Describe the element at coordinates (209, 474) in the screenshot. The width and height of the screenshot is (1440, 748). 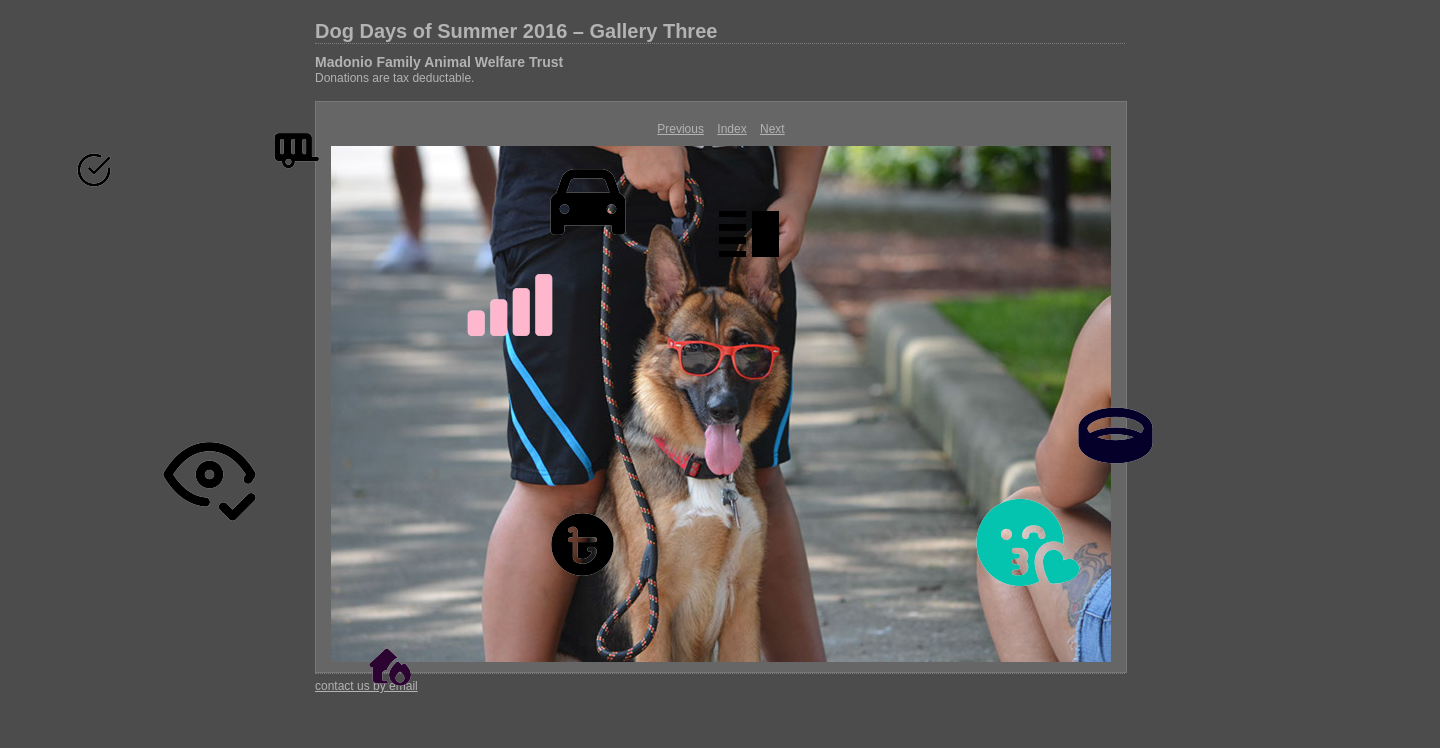
I see `mark item as viewed or read` at that location.